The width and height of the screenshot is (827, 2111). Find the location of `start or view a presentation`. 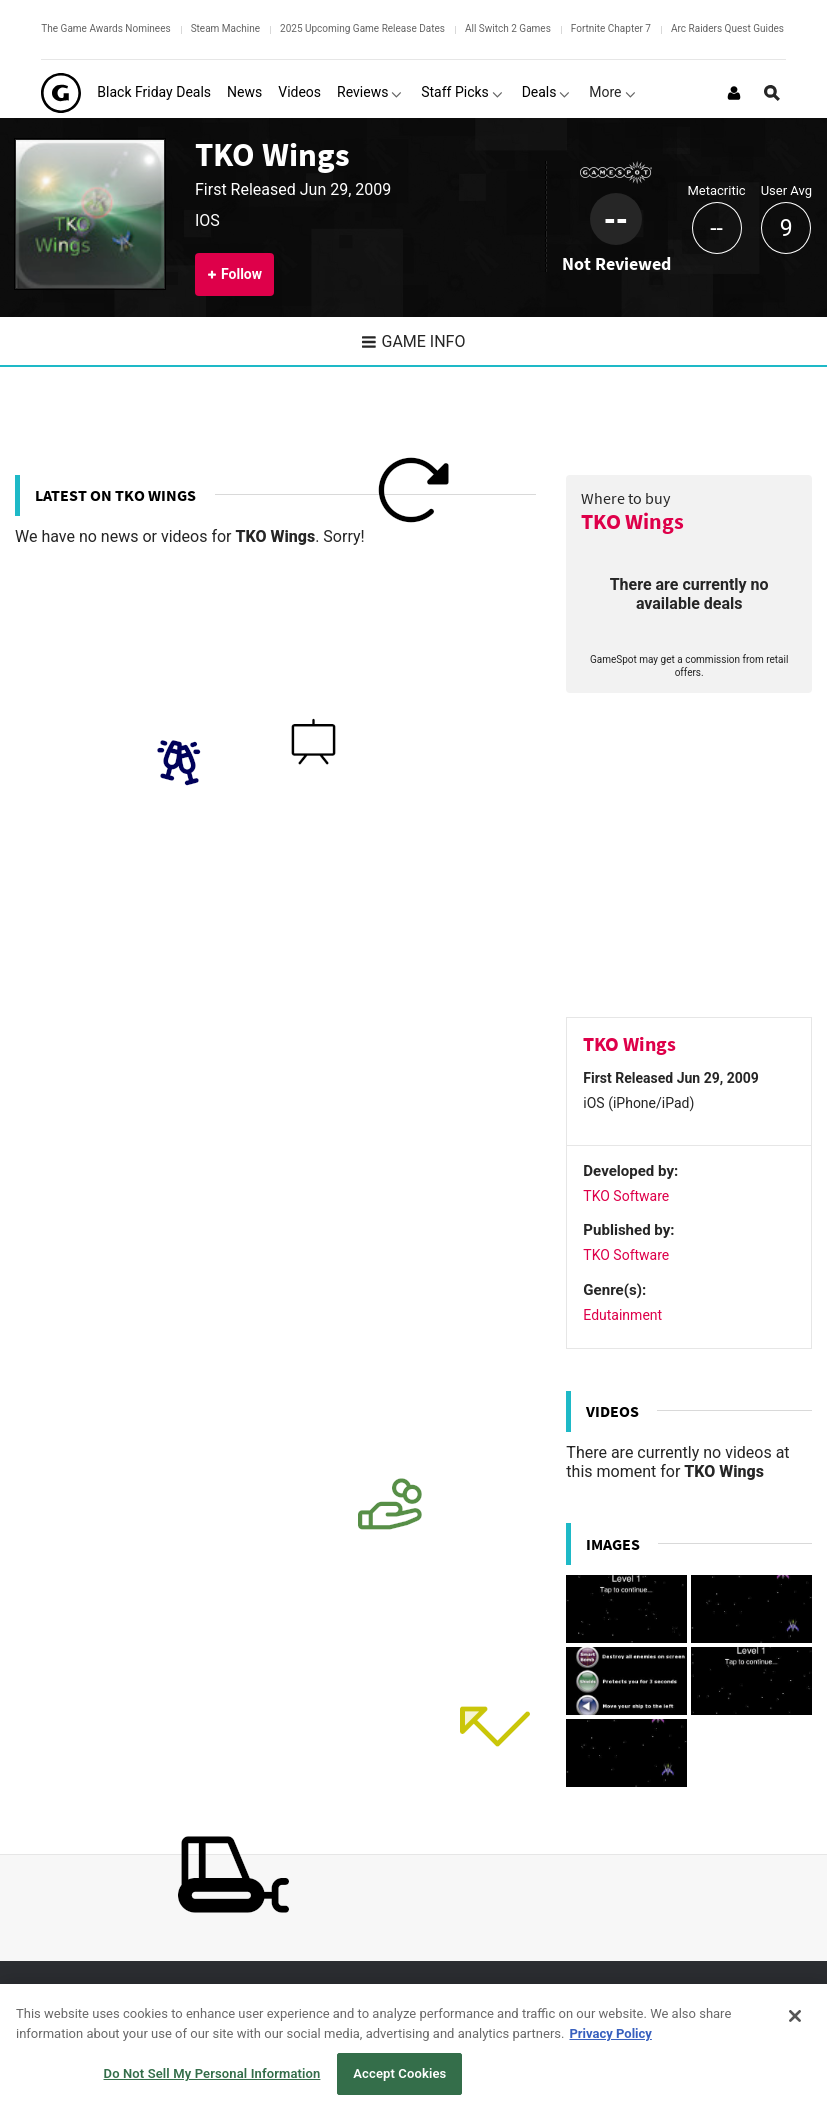

start or view a presentation is located at coordinates (313, 742).